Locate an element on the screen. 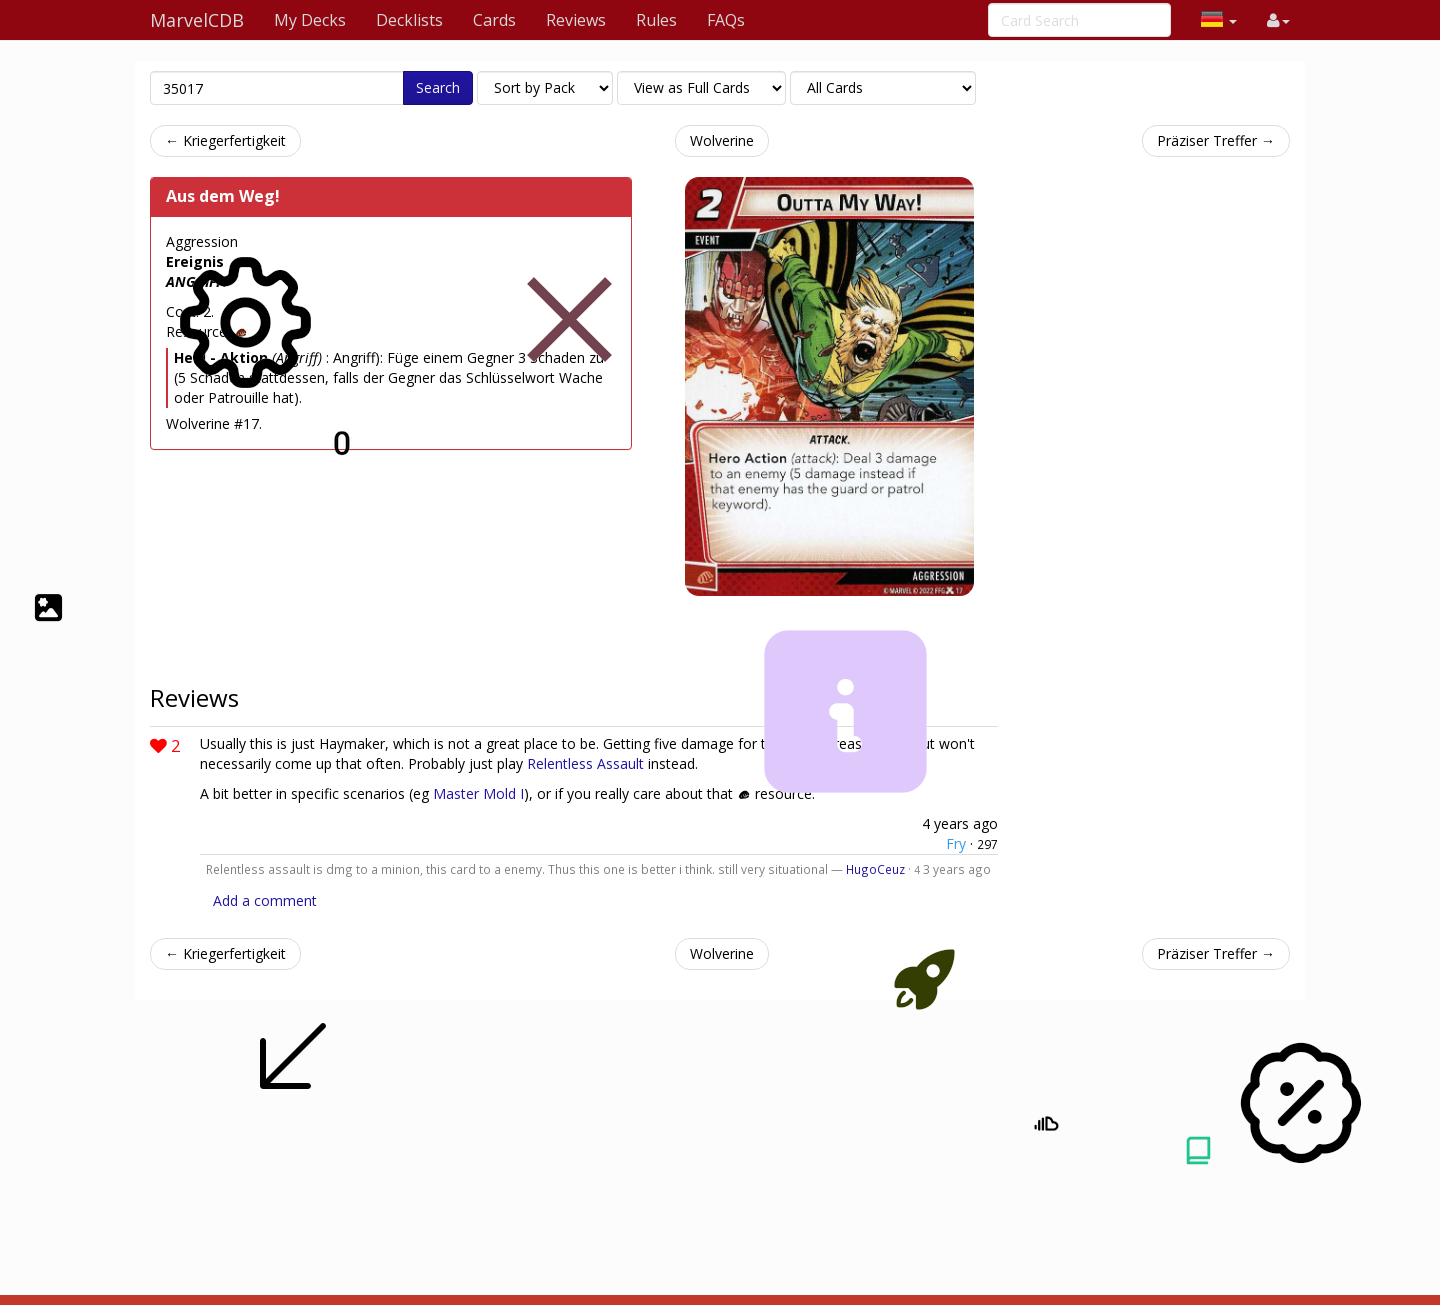 The height and width of the screenshot is (1305, 1440). launch or deploy a project is located at coordinates (924, 979).